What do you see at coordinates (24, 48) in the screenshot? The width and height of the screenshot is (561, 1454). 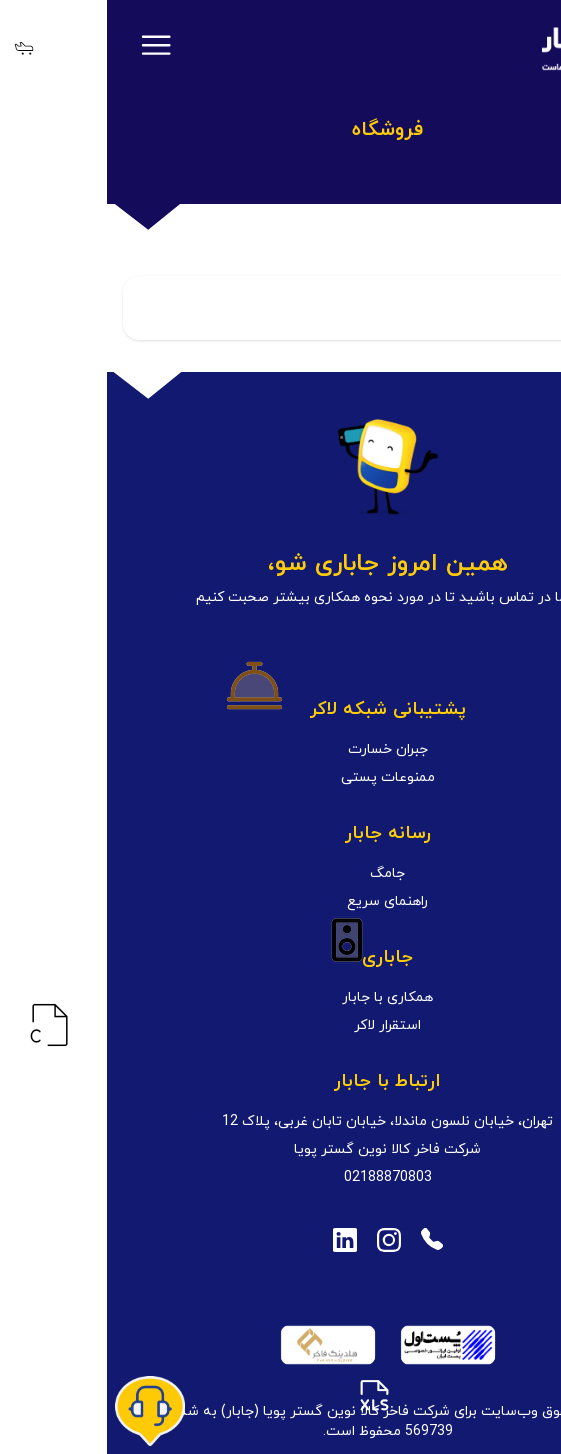 I see `indicates flight is taxiing on runway` at bounding box center [24, 48].